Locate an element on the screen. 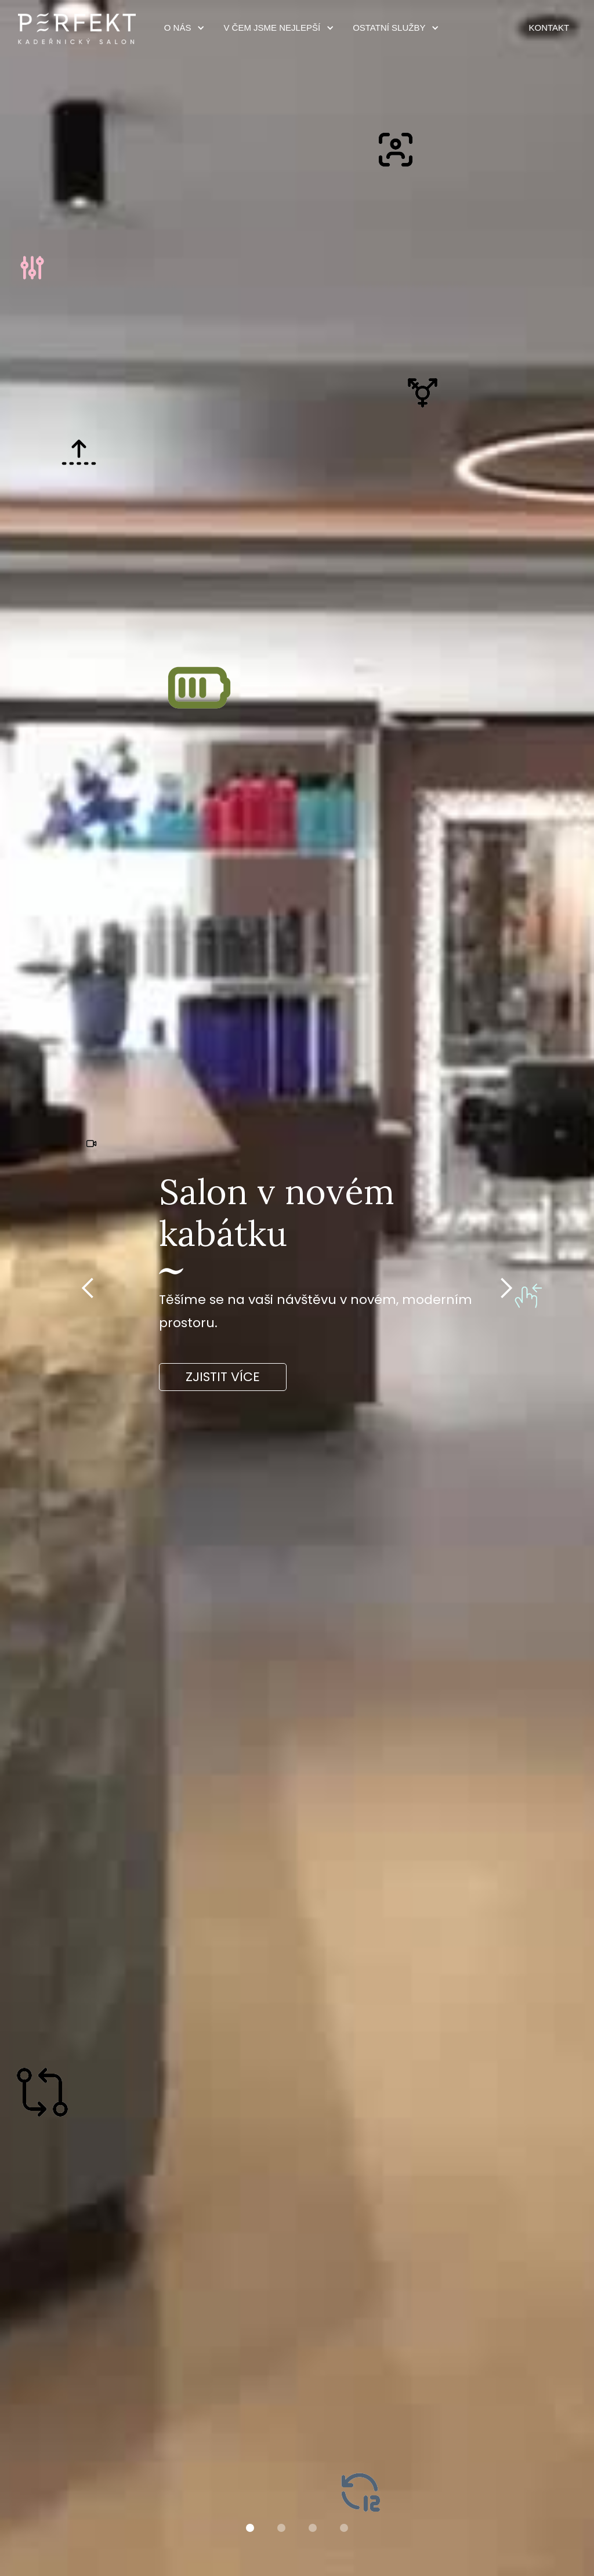  switch to 12-hour time format is located at coordinates (360, 2491).